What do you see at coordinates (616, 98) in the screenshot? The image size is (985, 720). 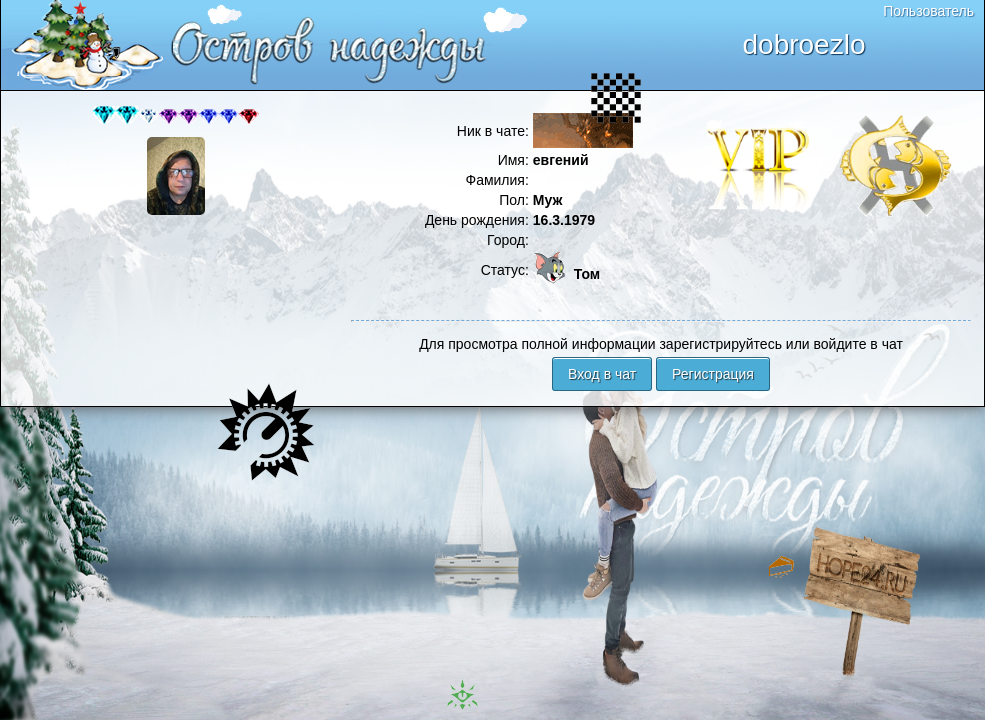 I see `start a new chess game` at bounding box center [616, 98].